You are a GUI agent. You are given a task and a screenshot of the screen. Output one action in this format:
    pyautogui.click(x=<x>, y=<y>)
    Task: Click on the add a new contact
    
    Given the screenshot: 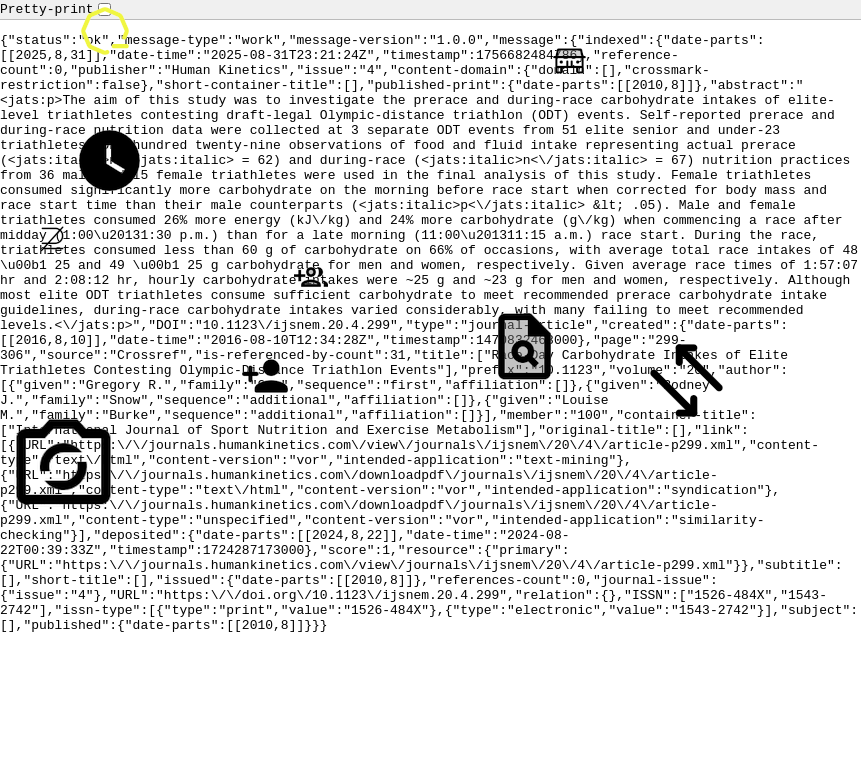 What is the action you would take?
    pyautogui.click(x=265, y=376)
    